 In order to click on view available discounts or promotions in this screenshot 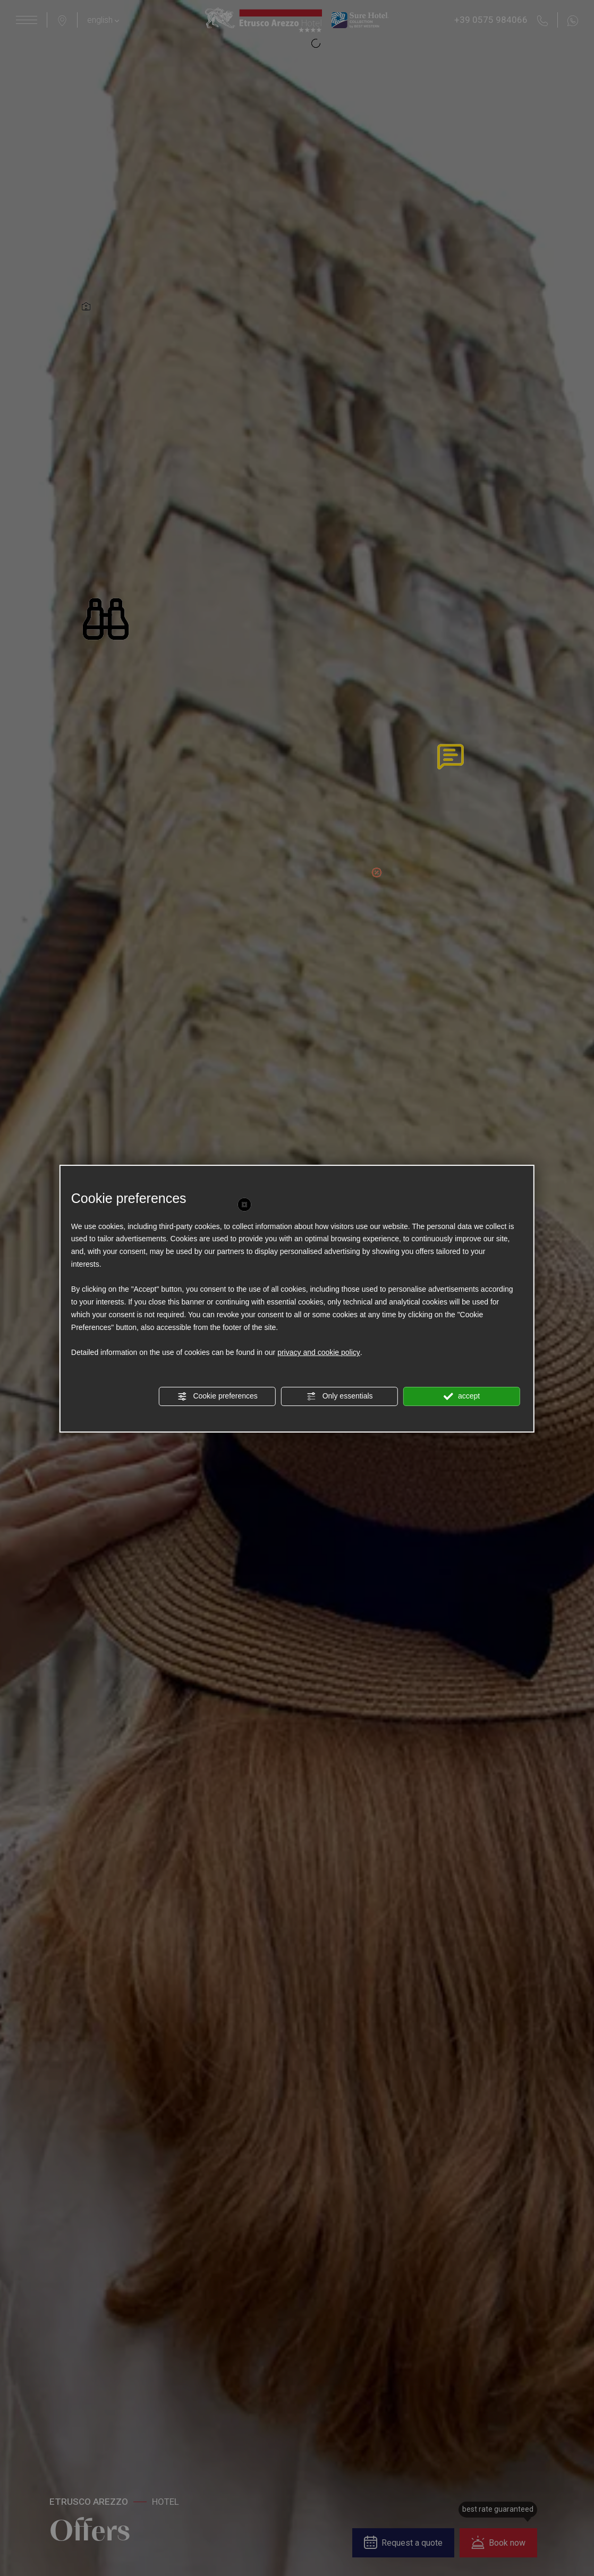, I will do `click(377, 872)`.